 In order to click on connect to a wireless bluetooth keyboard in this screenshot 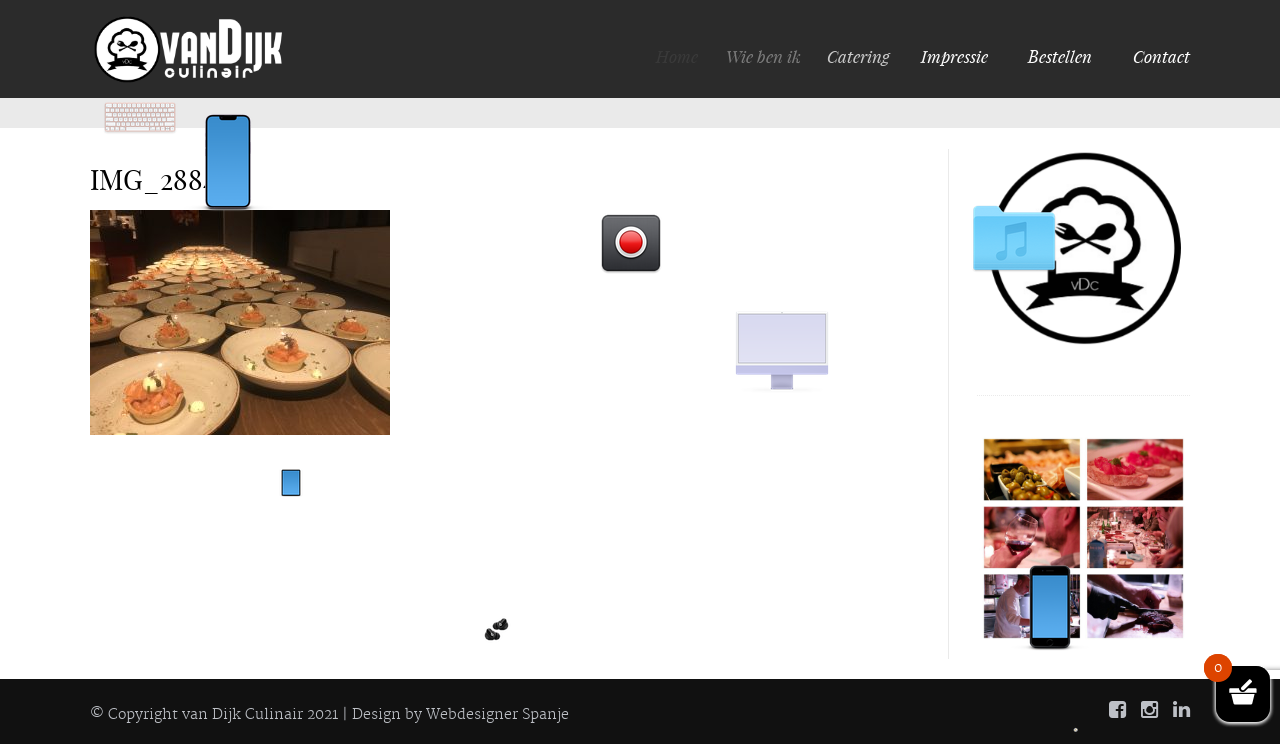, I will do `click(140, 117)`.